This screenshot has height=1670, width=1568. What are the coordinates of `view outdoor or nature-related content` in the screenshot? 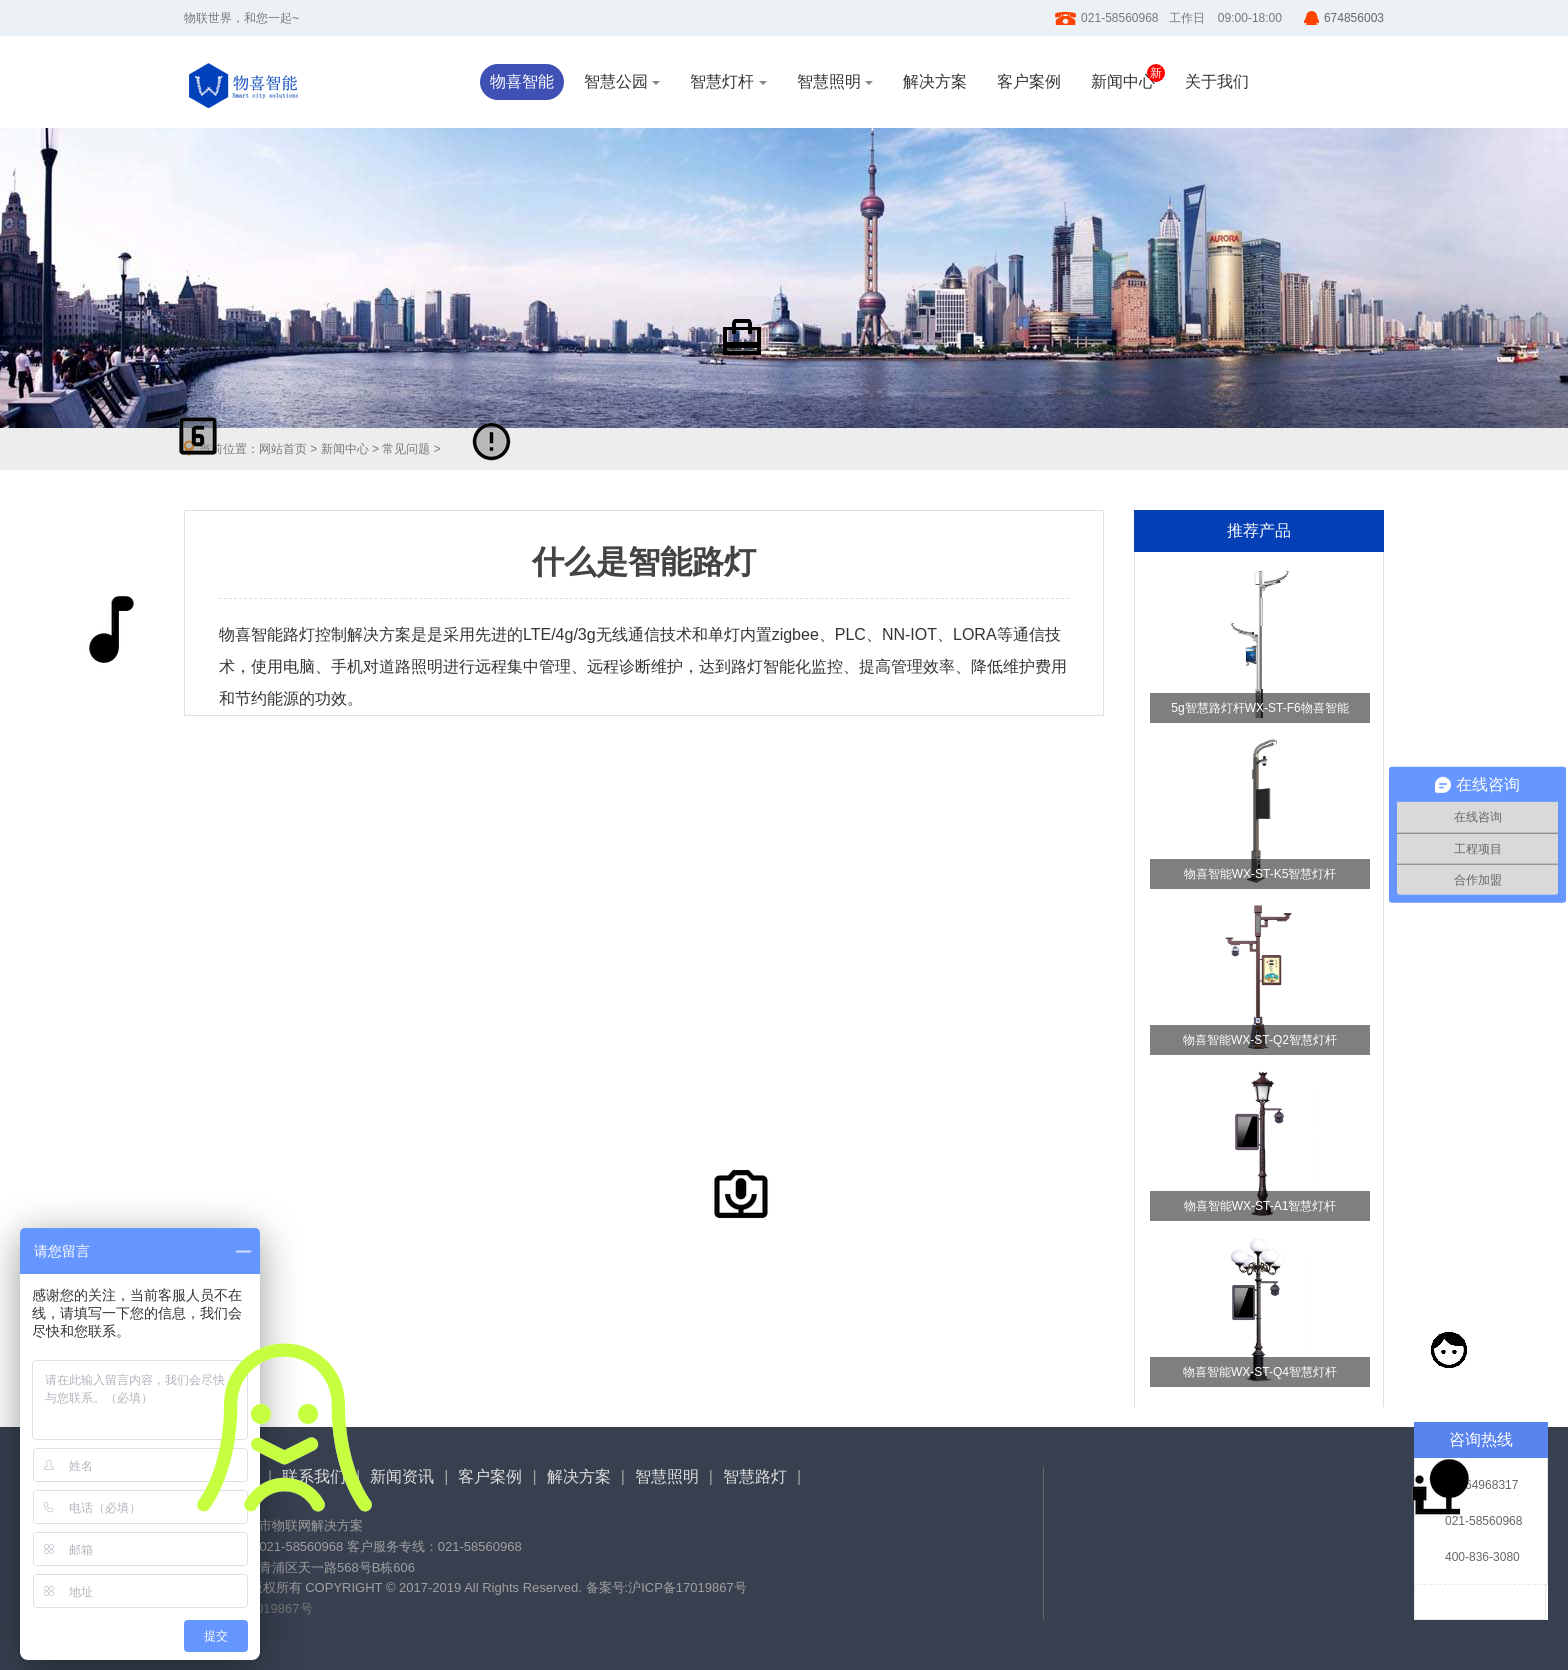 It's located at (1440, 1486).